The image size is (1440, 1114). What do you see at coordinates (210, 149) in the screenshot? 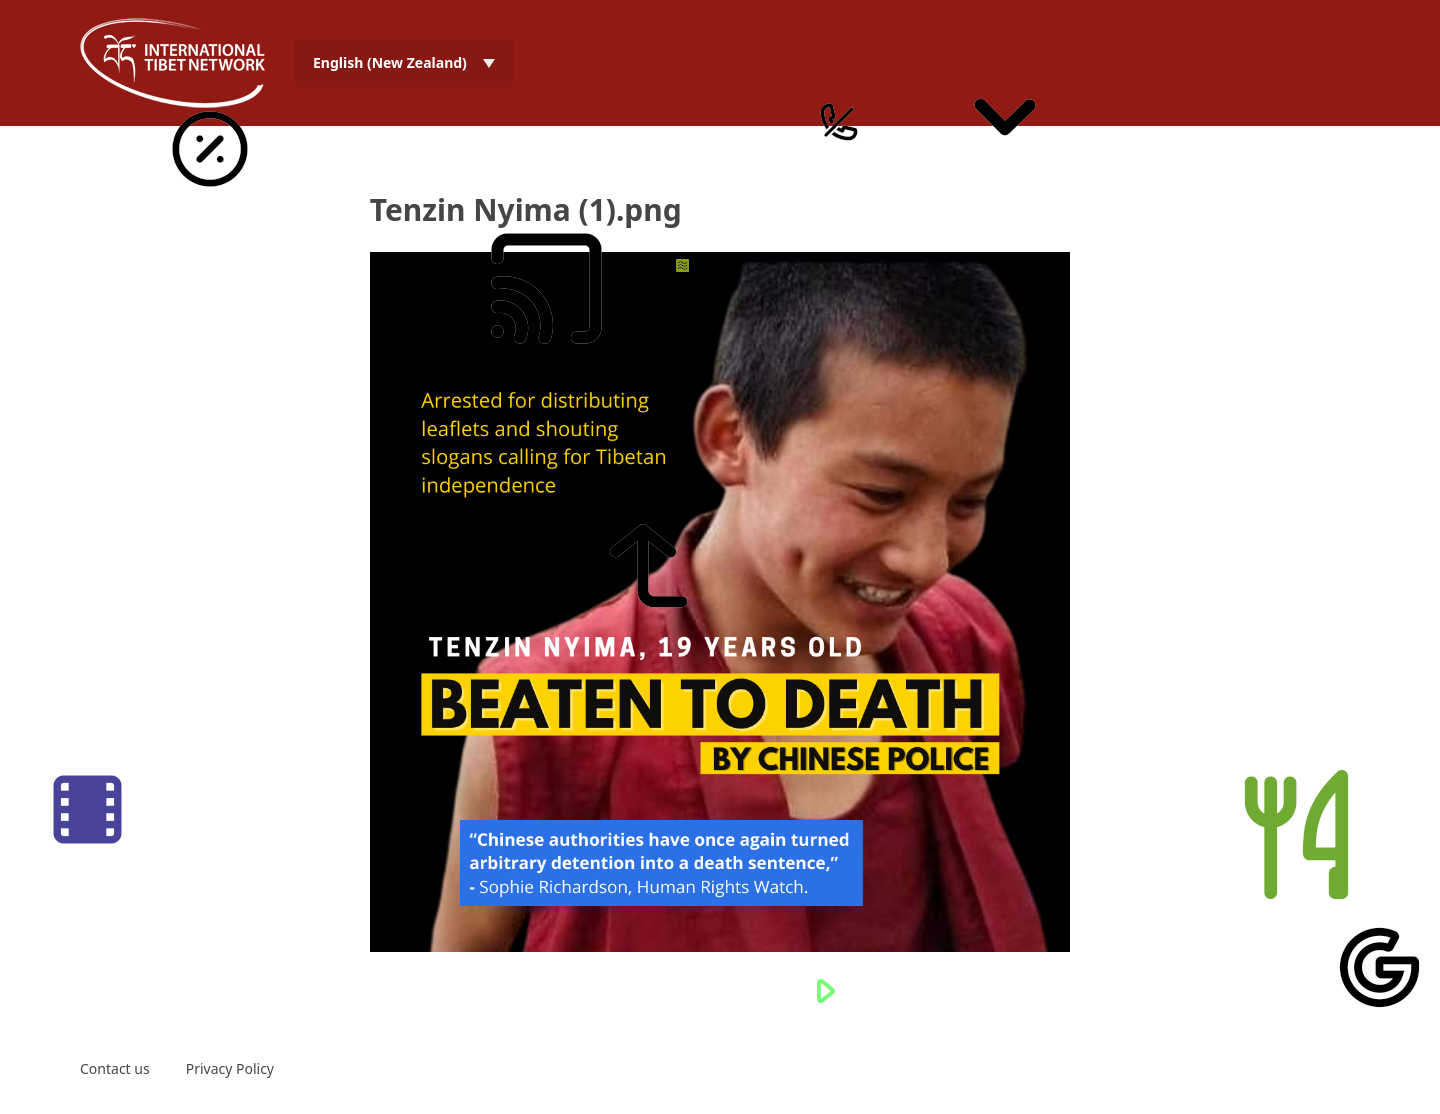
I see `view available discounts or promotions` at bounding box center [210, 149].